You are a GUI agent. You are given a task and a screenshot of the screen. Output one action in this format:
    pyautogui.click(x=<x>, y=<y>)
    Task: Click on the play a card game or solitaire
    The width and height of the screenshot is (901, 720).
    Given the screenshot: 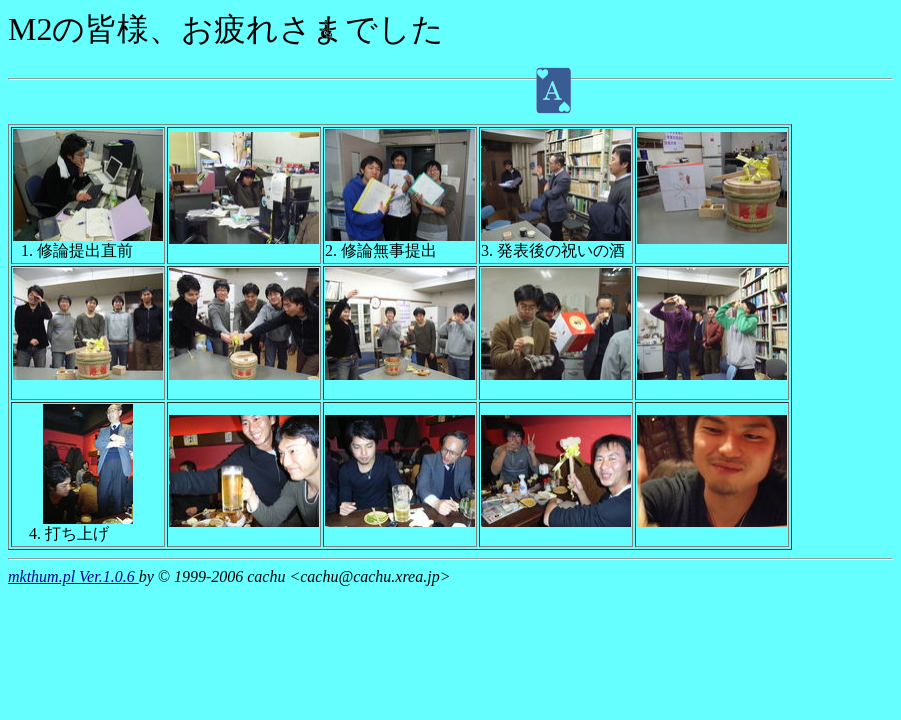 What is the action you would take?
    pyautogui.click(x=553, y=90)
    